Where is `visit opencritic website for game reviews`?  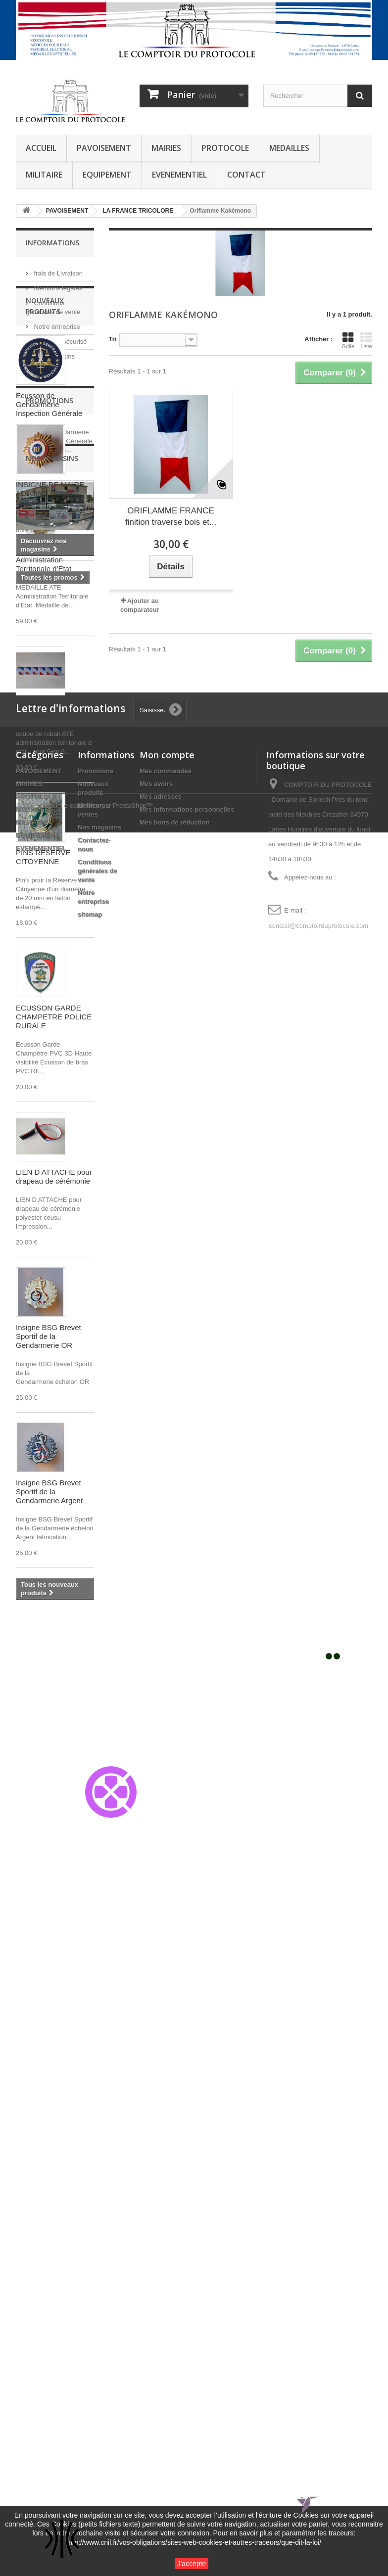 visit opencritic website for game reviews is located at coordinates (111, 1792).